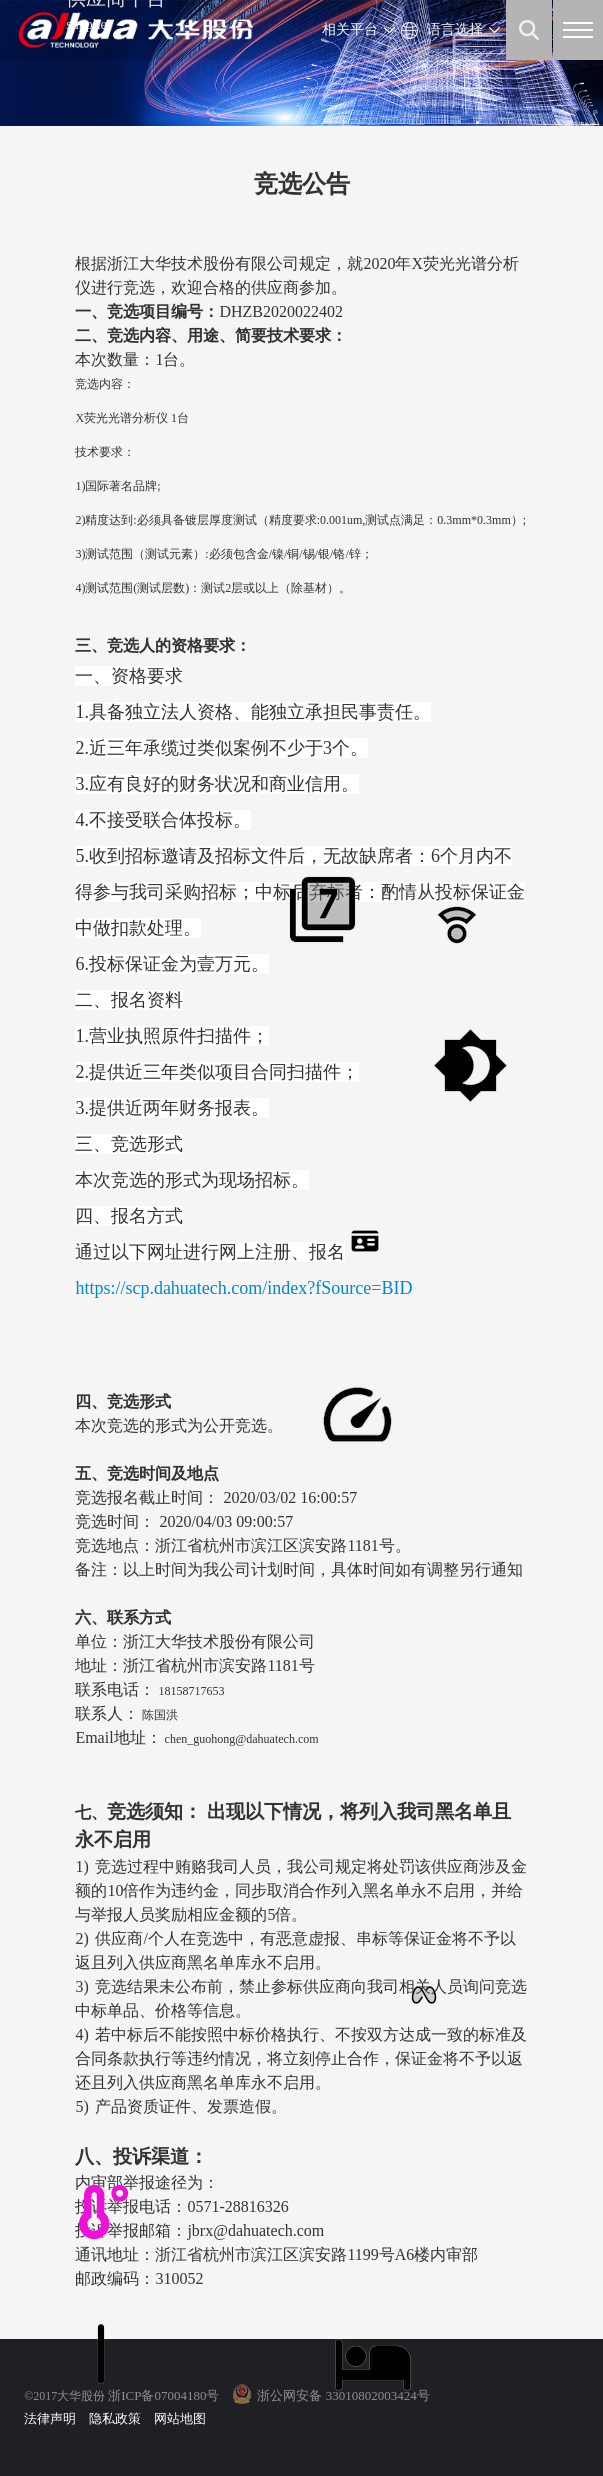  What do you see at coordinates (457, 924) in the screenshot?
I see `calibrate your device's compass` at bounding box center [457, 924].